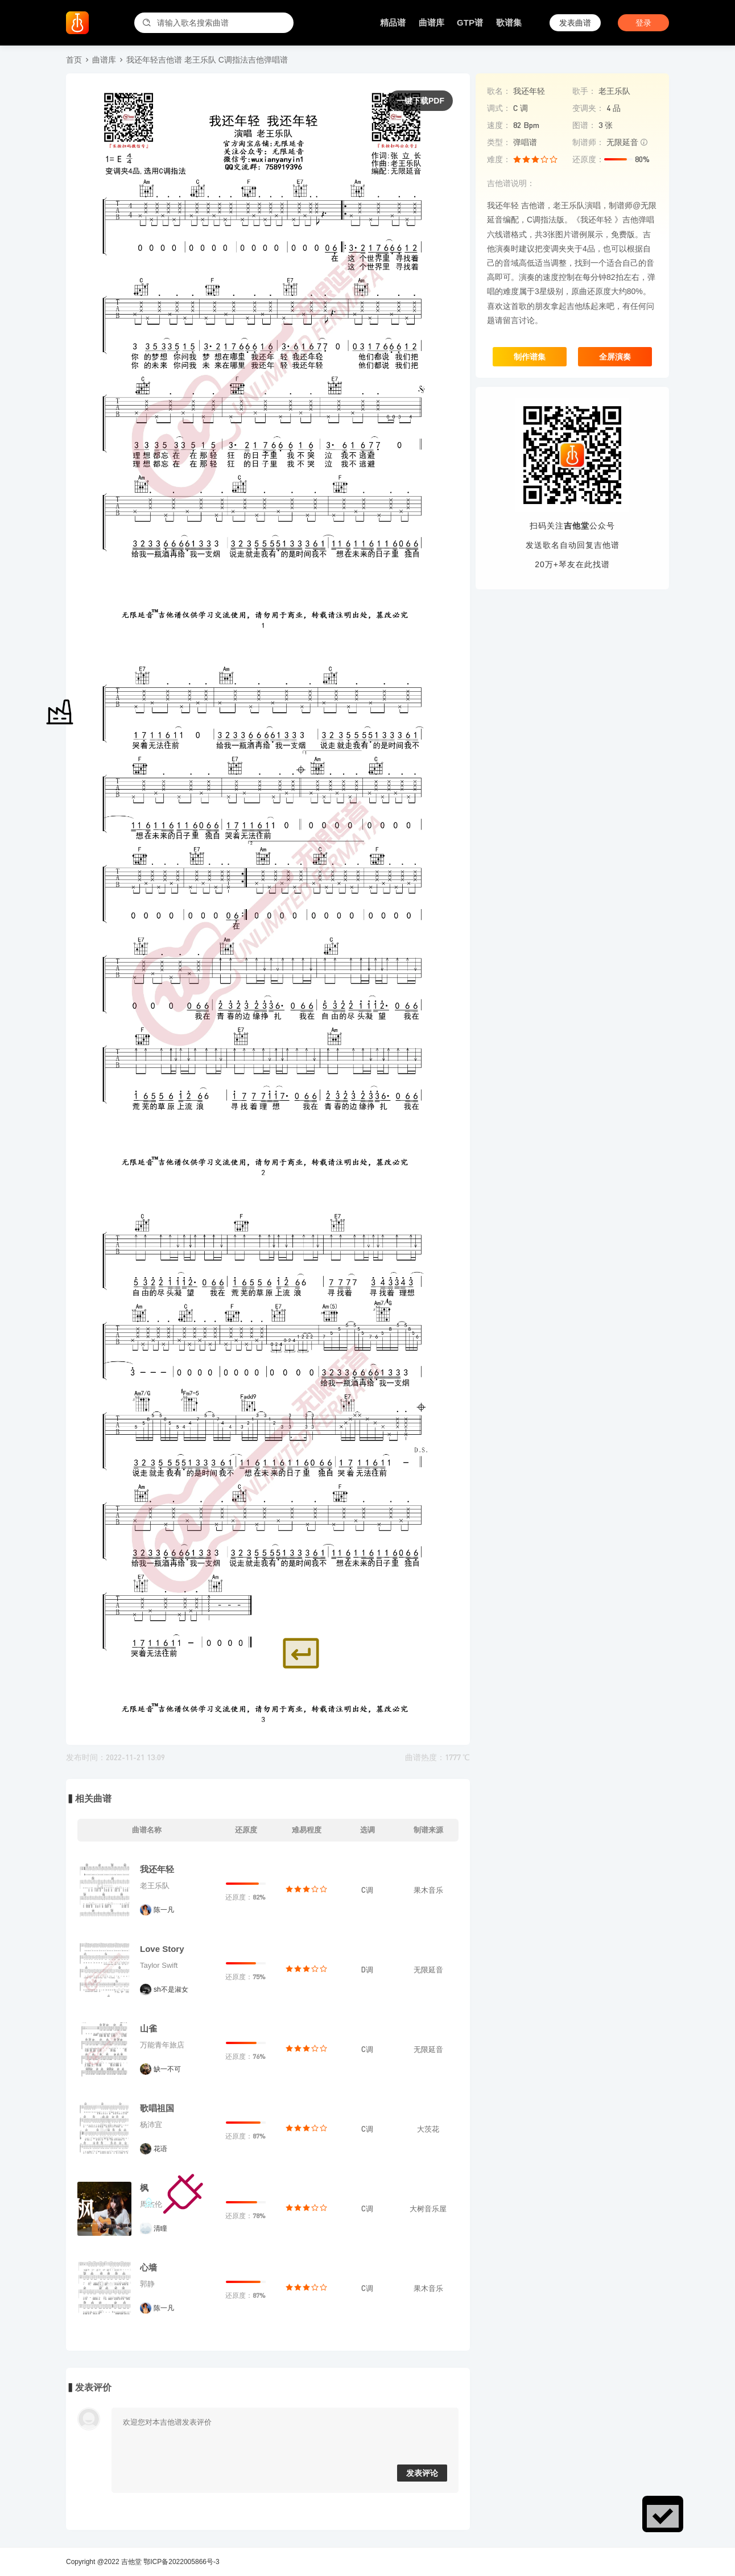  I want to click on view manufacturing or production facilities, so click(60, 713).